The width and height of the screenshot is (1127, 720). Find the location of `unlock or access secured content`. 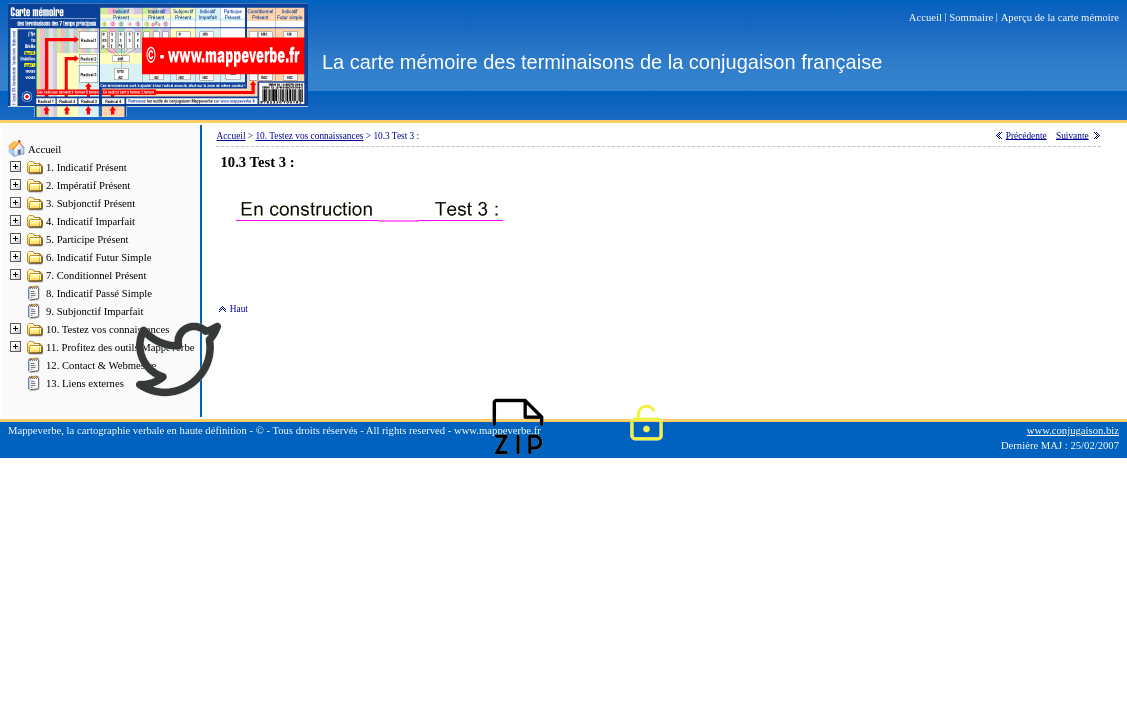

unlock or access secured content is located at coordinates (646, 422).